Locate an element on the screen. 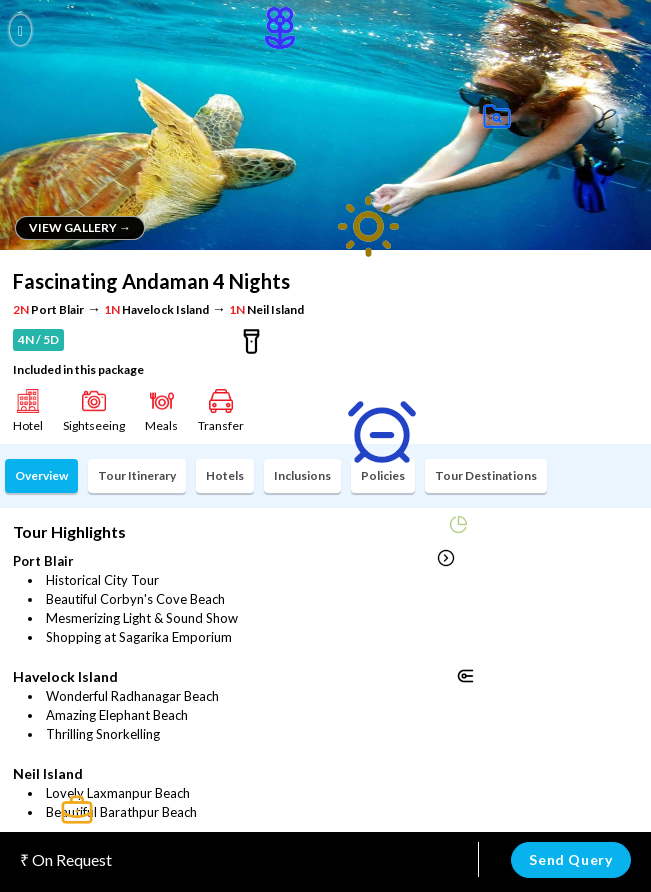  turn on device flashlight is located at coordinates (251, 341).